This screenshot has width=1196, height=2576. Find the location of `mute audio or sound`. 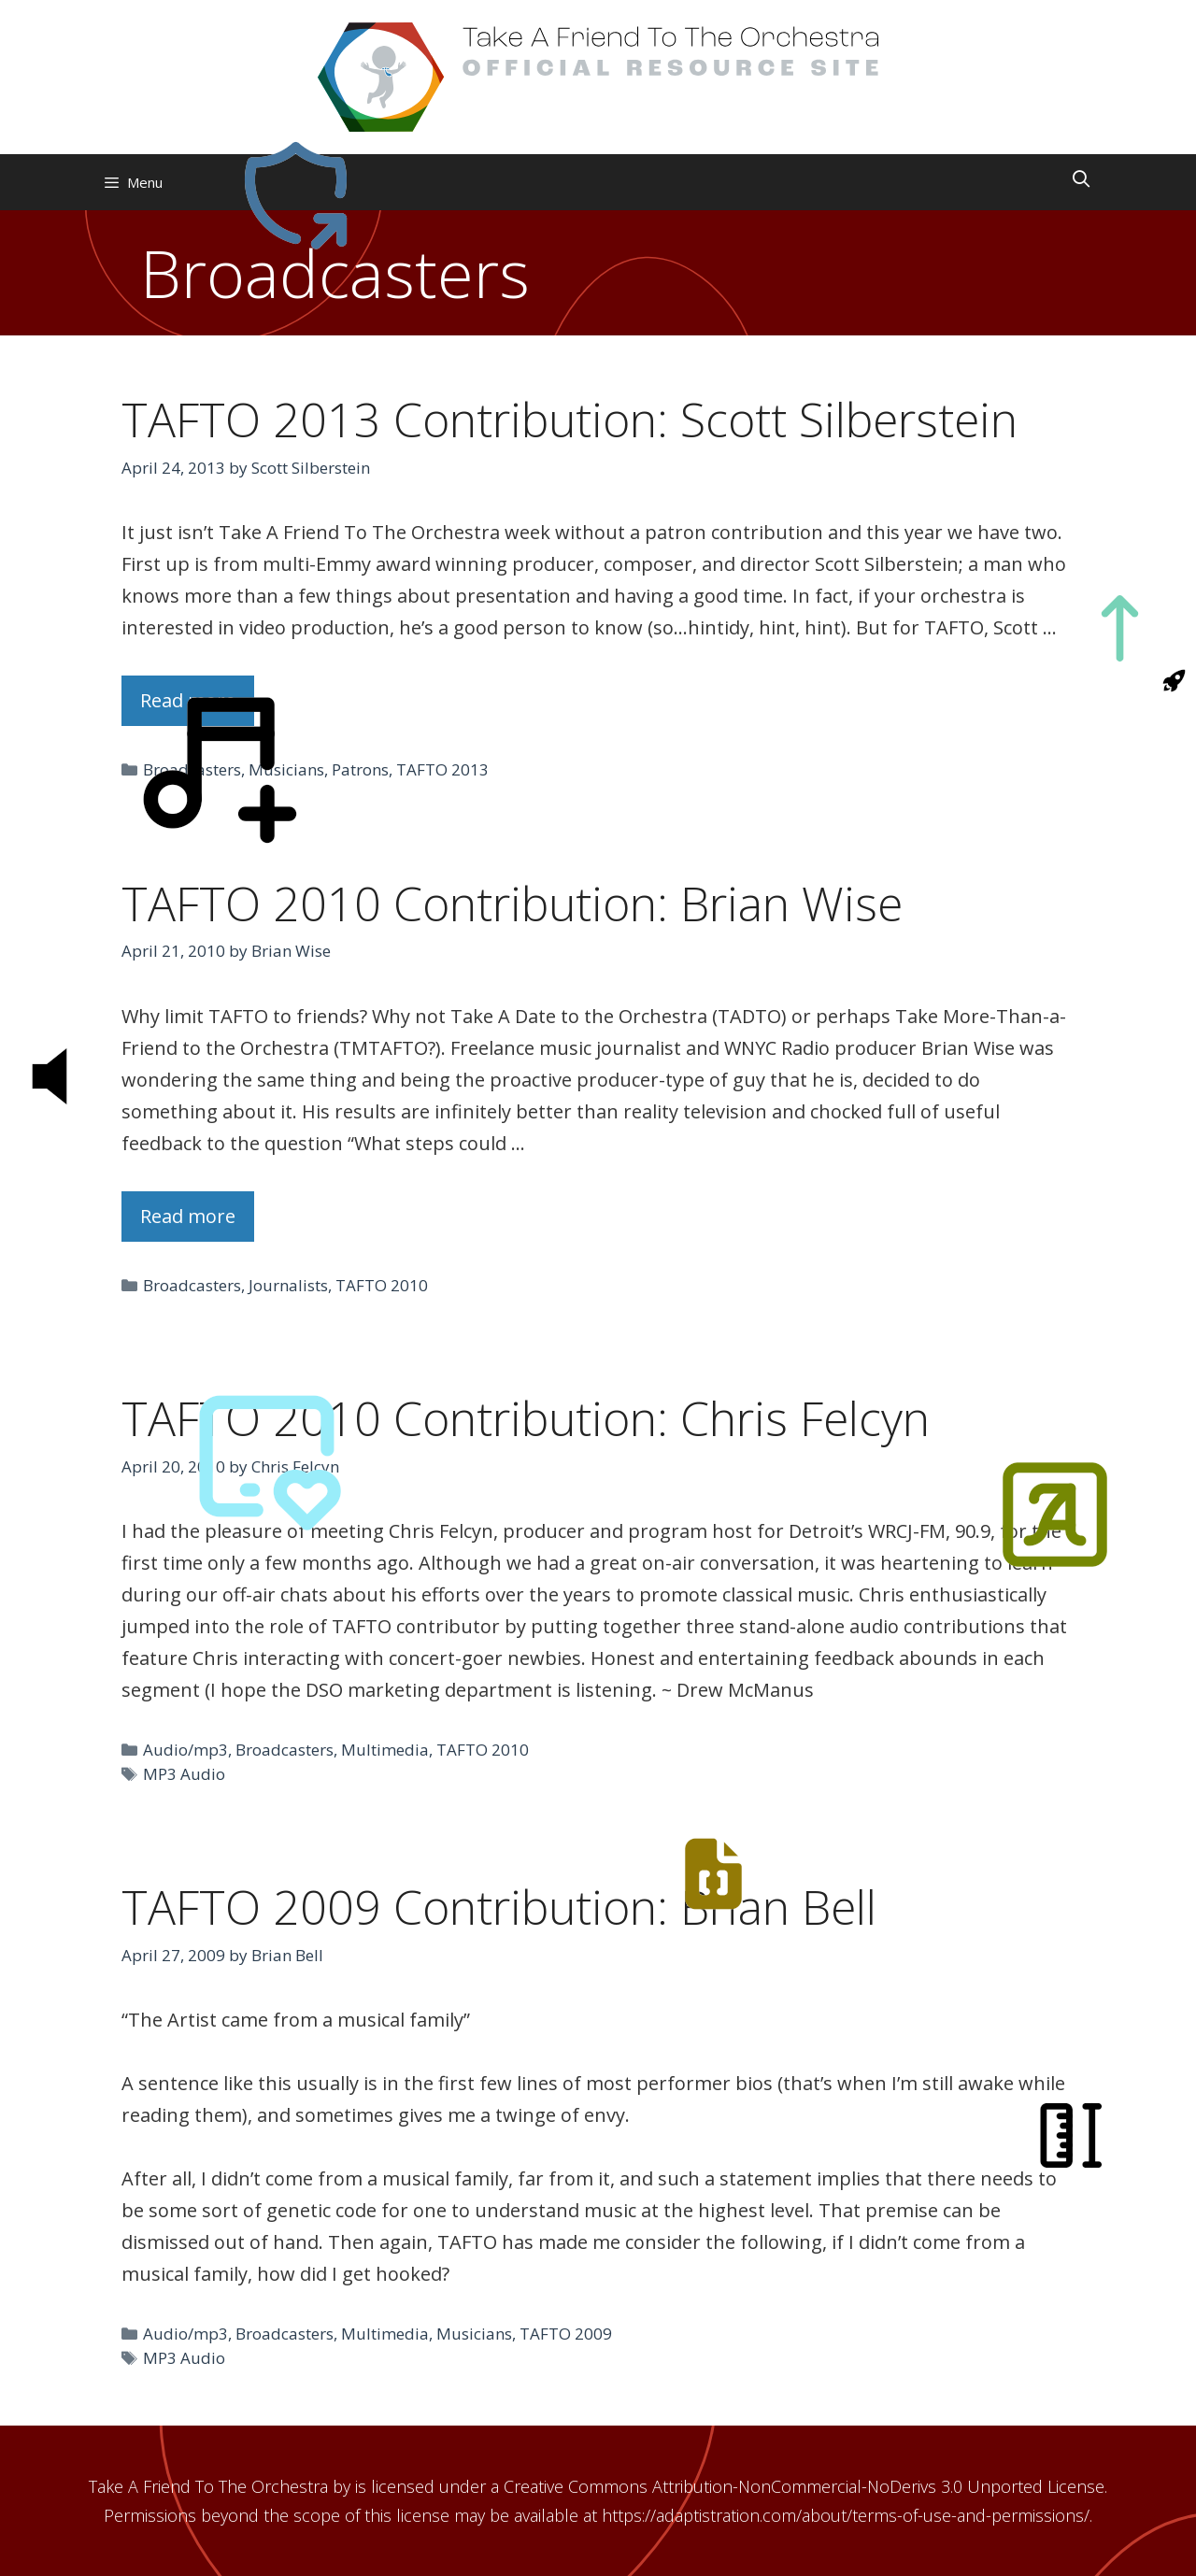

mute audio or sound is located at coordinates (50, 1076).